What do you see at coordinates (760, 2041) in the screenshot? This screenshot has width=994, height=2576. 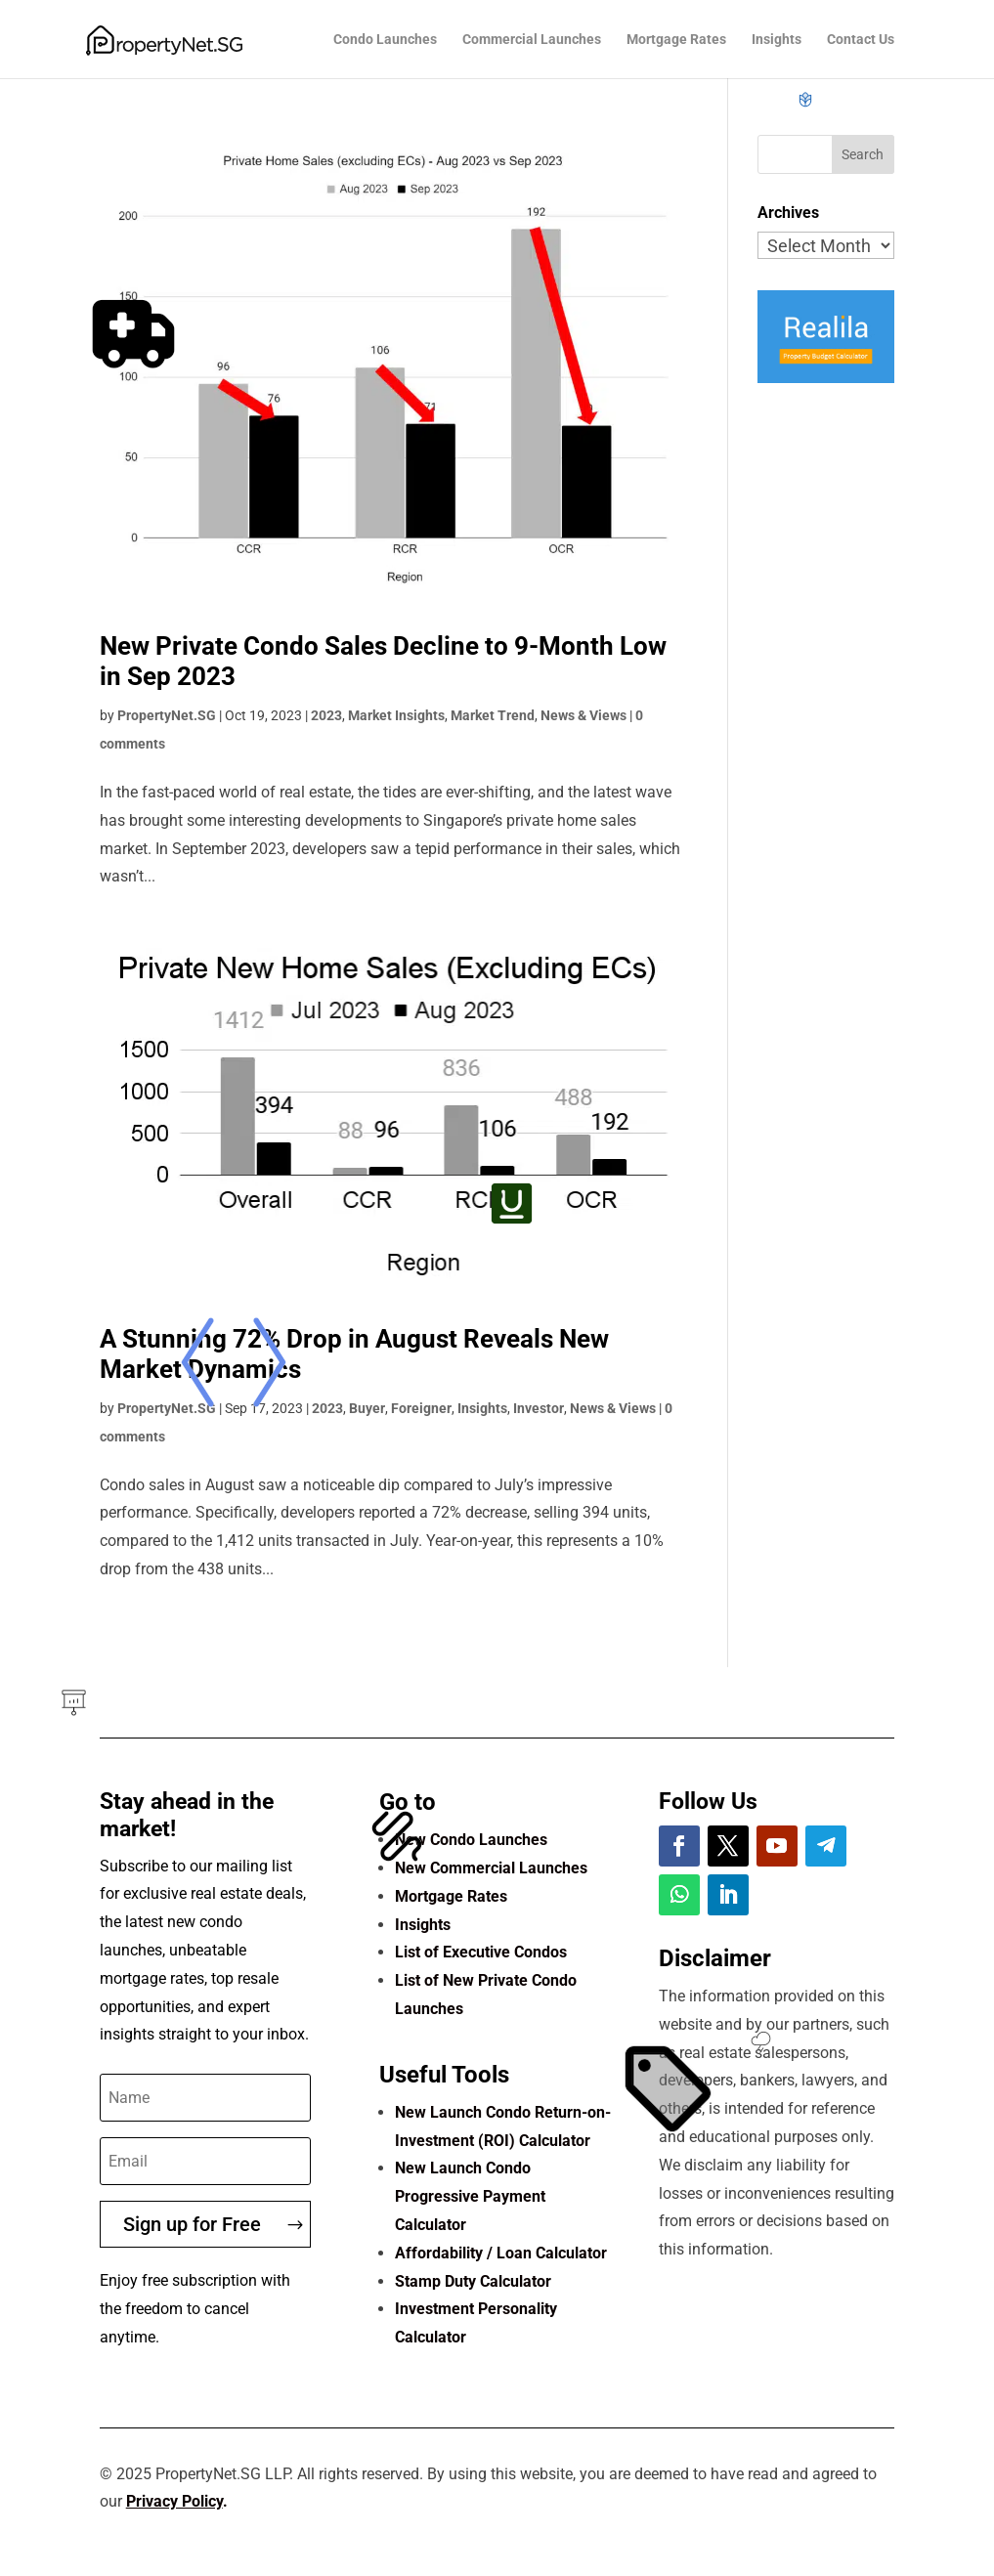 I see `current weather conditions: rain` at bounding box center [760, 2041].